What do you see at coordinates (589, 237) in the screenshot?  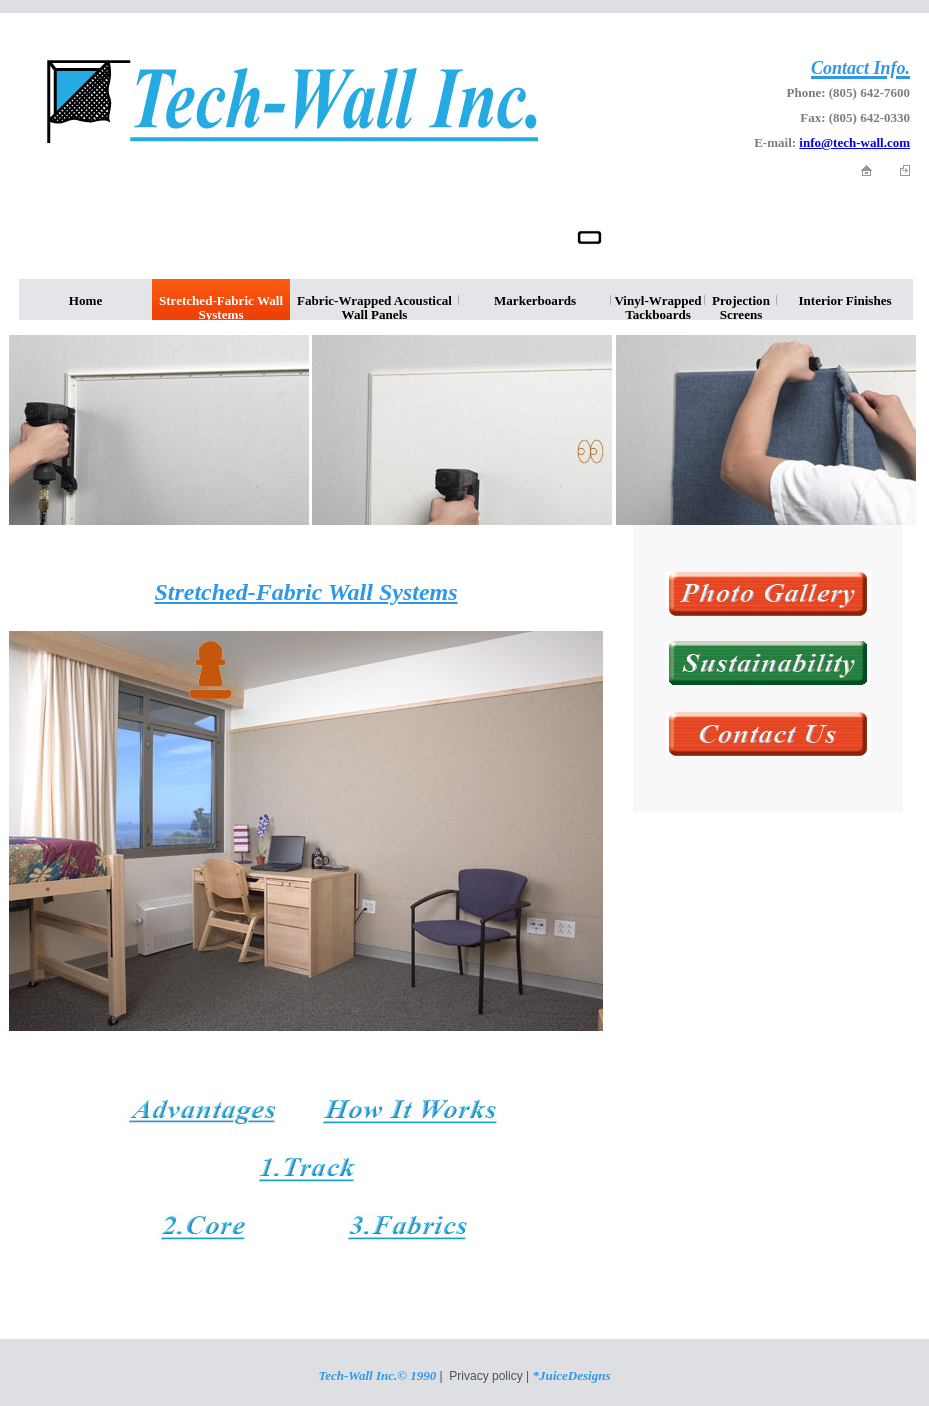 I see `crop image to 7:5 aspect ratio` at bounding box center [589, 237].